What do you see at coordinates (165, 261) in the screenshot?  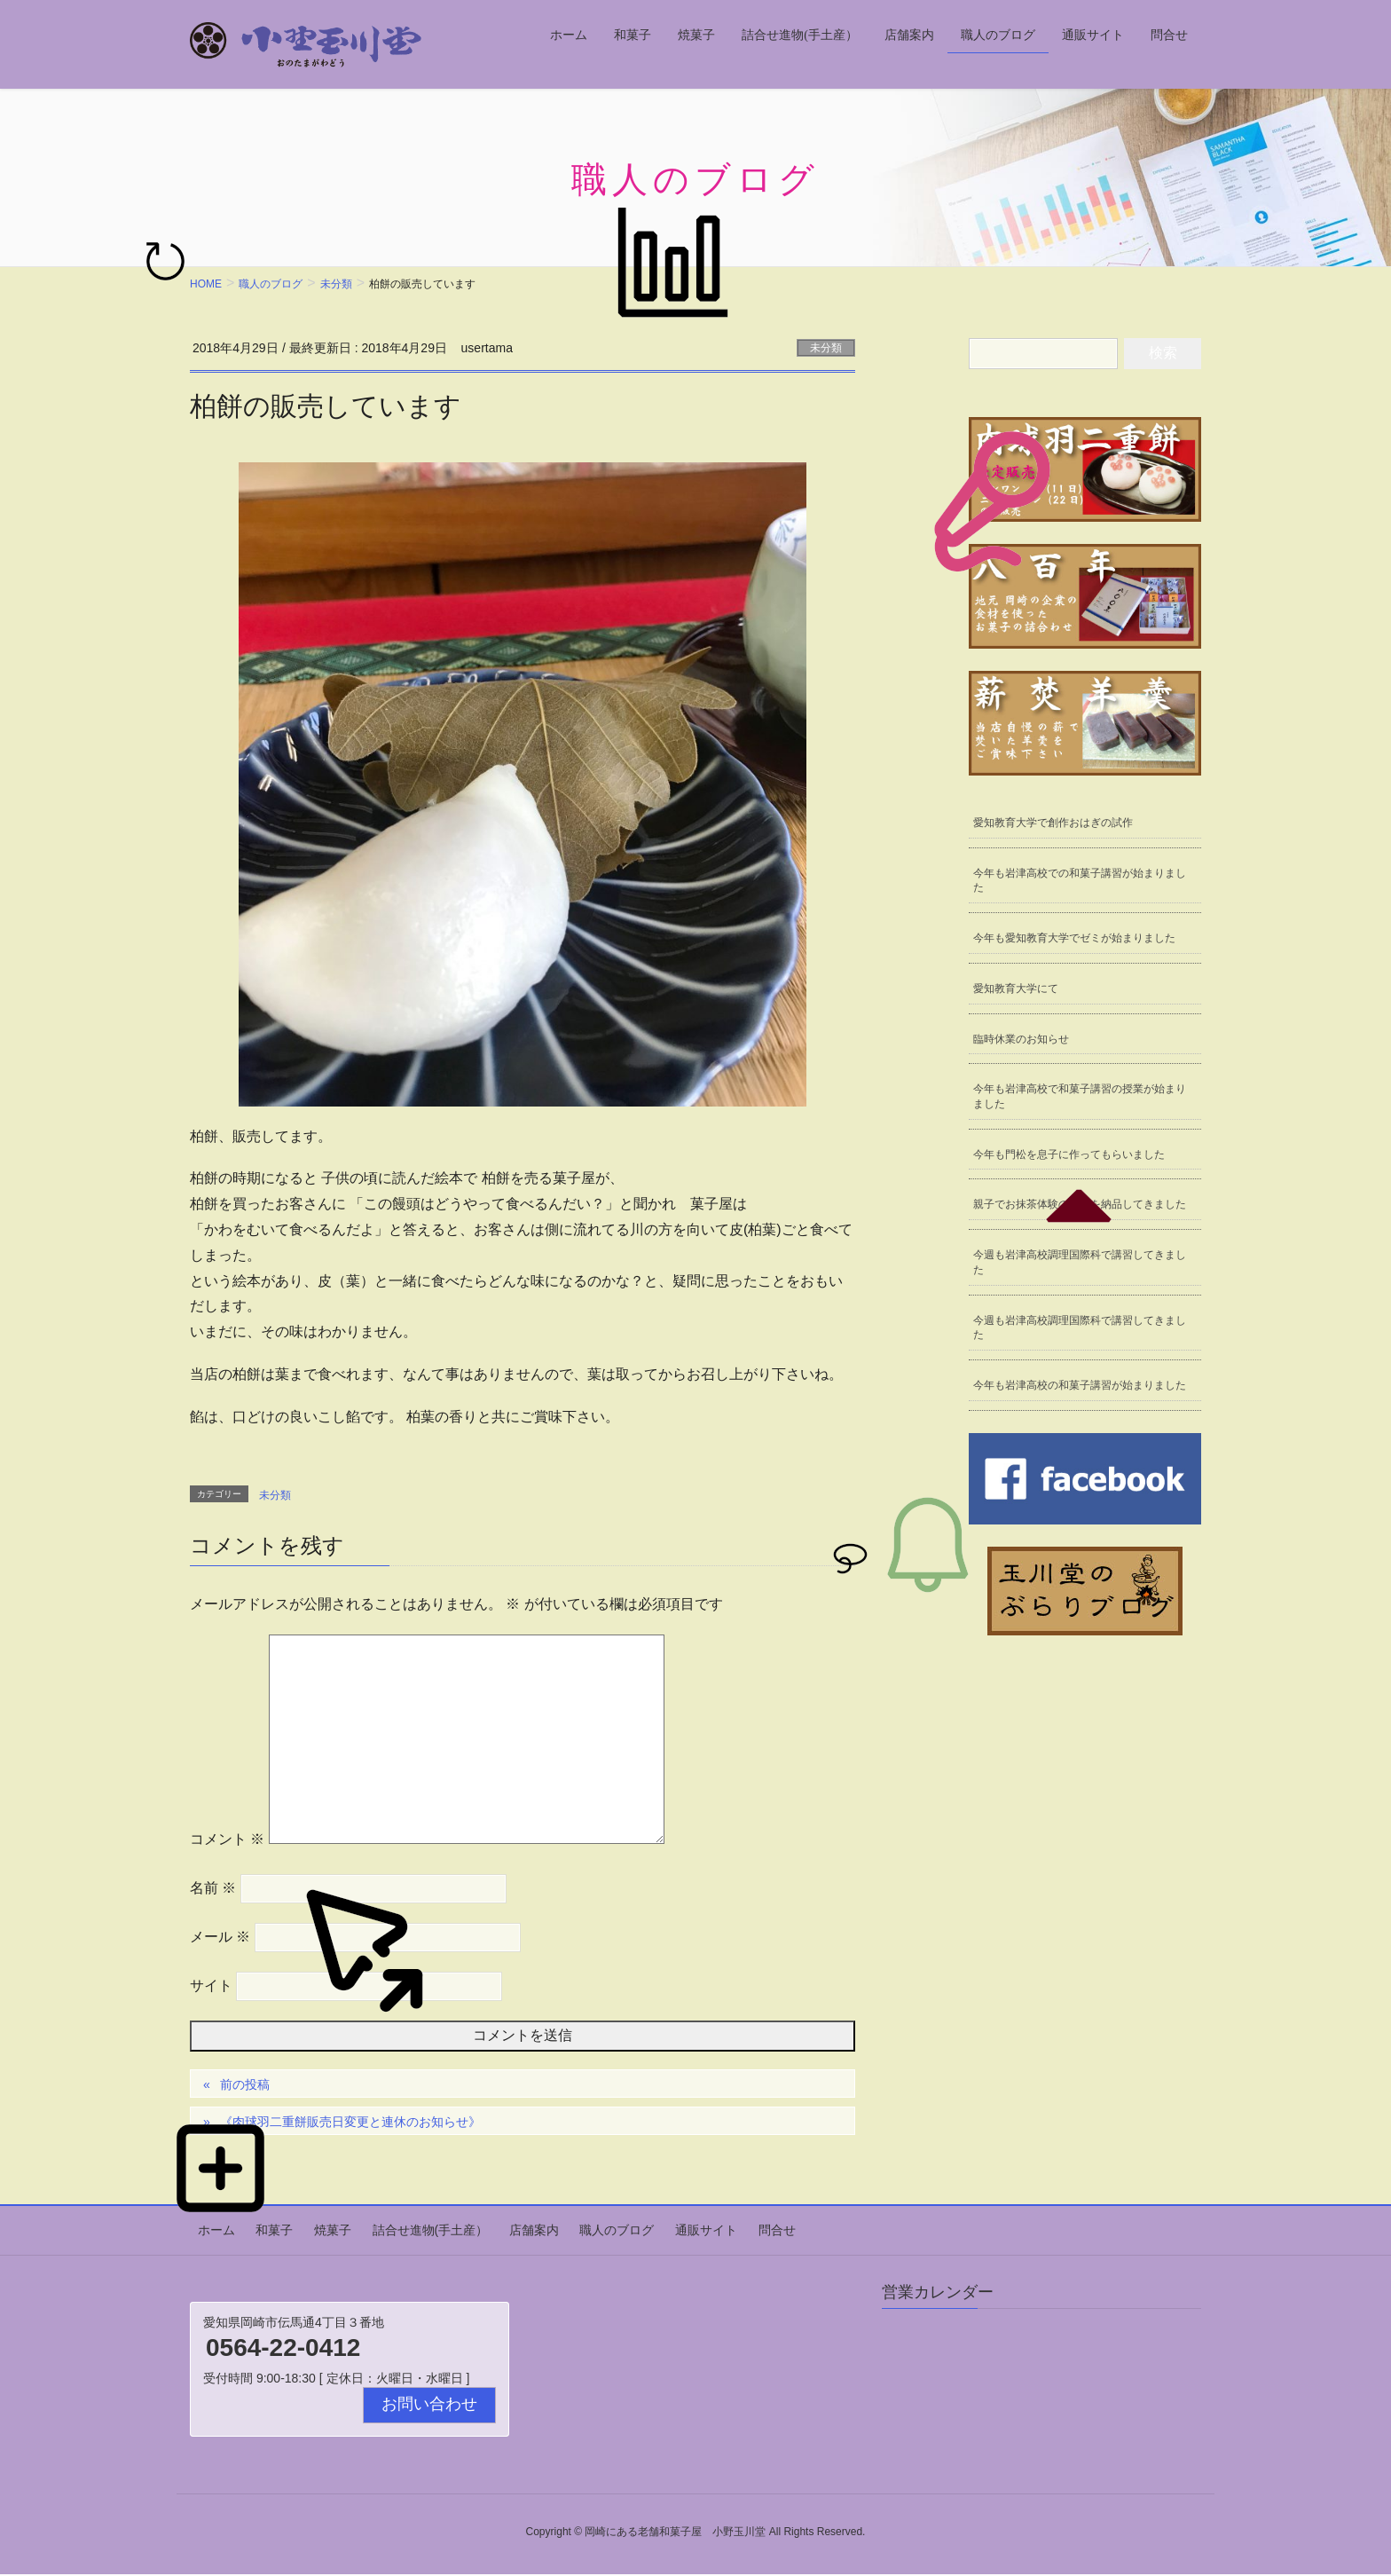 I see `refresh or reload the current content` at bounding box center [165, 261].